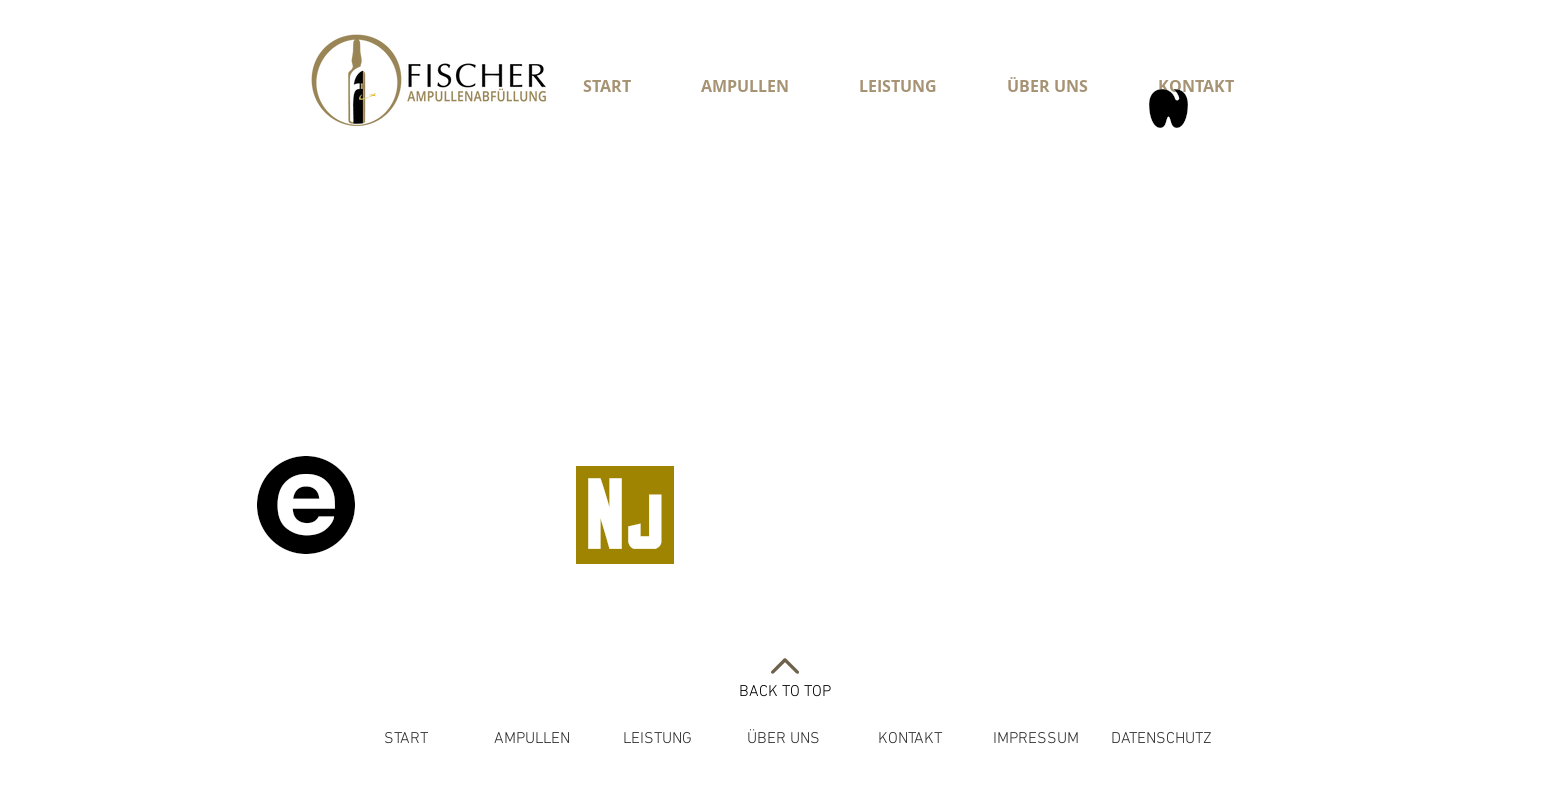 This screenshot has width=1568, height=799. Describe the element at coordinates (625, 515) in the screenshot. I see `nunjucks templating engine logo` at that location.